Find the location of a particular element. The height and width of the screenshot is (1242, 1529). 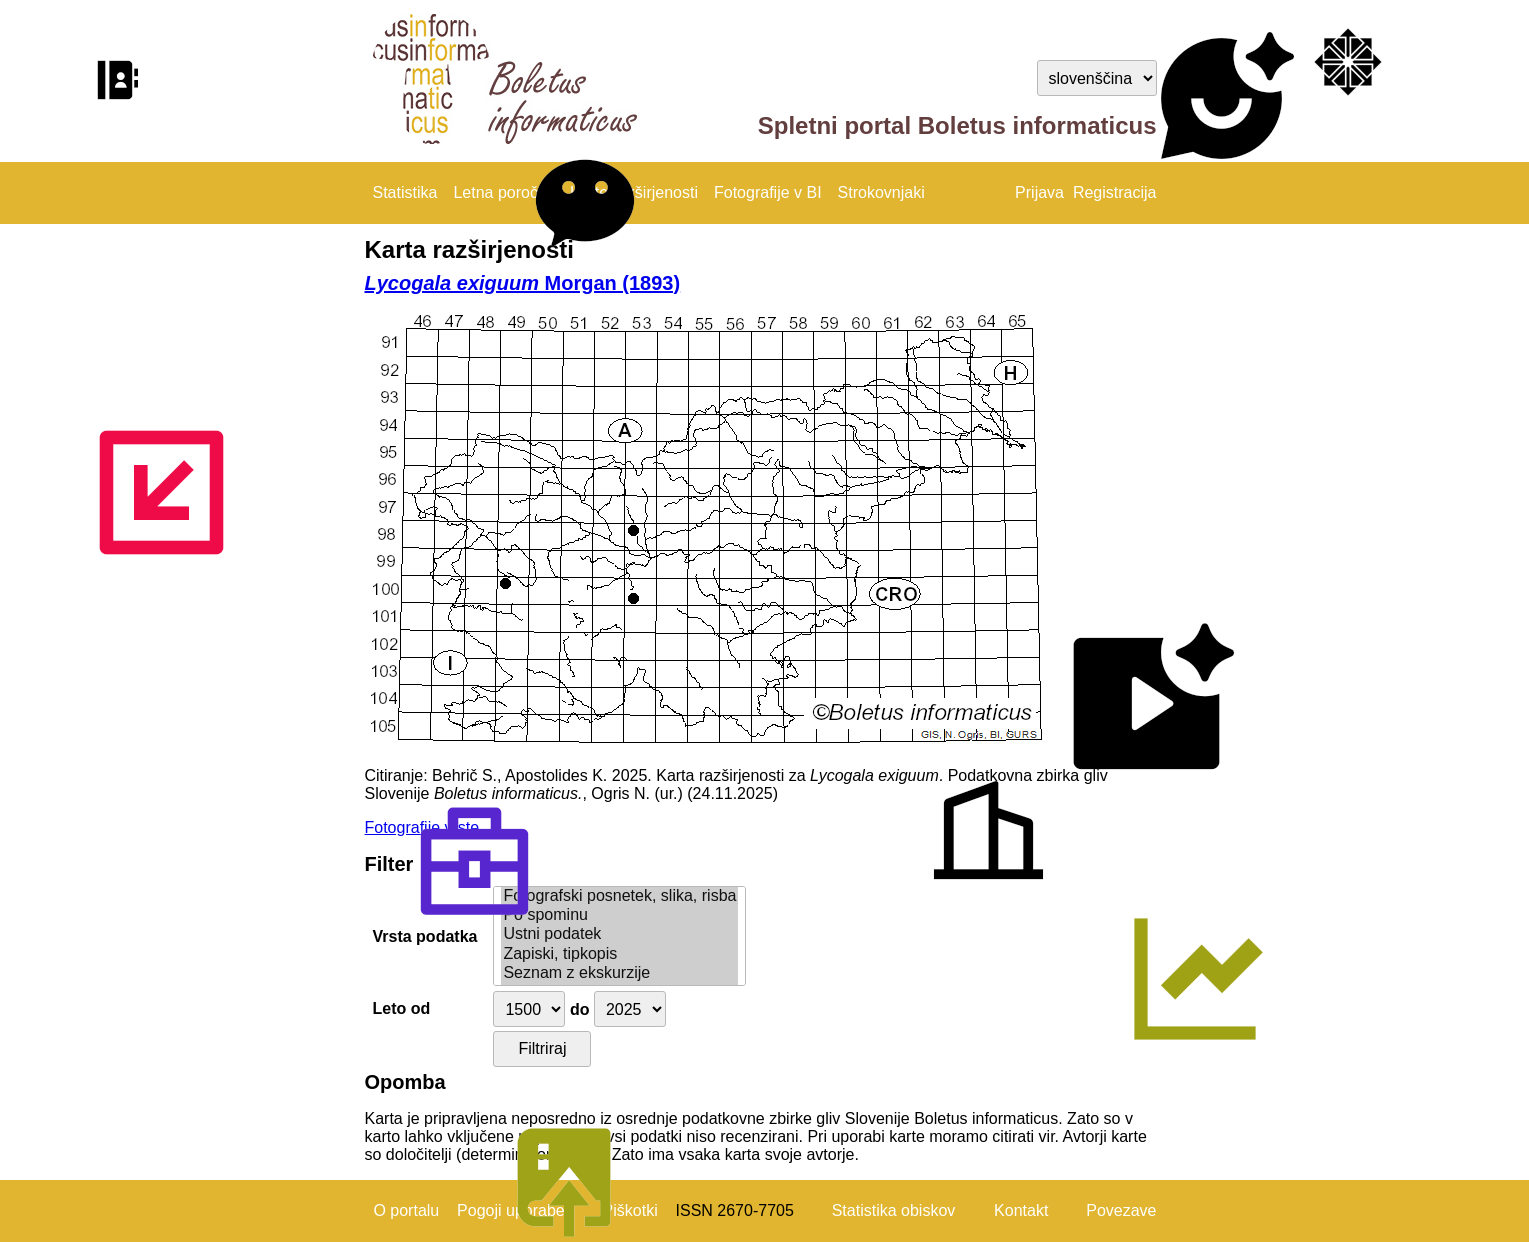

view commit history for a repository is located at coordinates (564, 1180).